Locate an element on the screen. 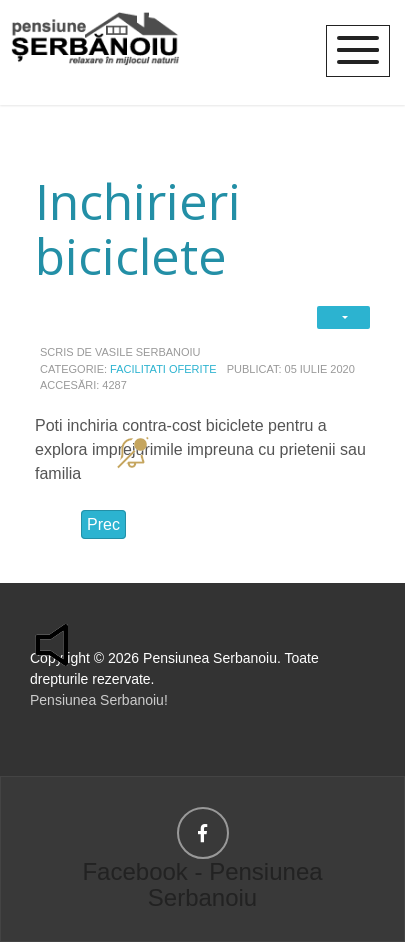 This screenshot has height=942, width=405. notifications are muted but unread alerts exist is located at coordinates (132, 453).